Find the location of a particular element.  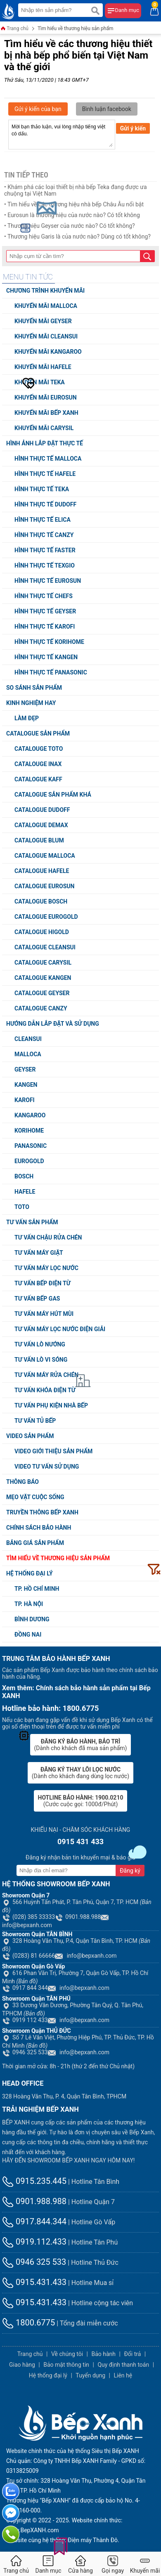

find nearby hospitals or medical facilities is located at coordinates (82, 1381).